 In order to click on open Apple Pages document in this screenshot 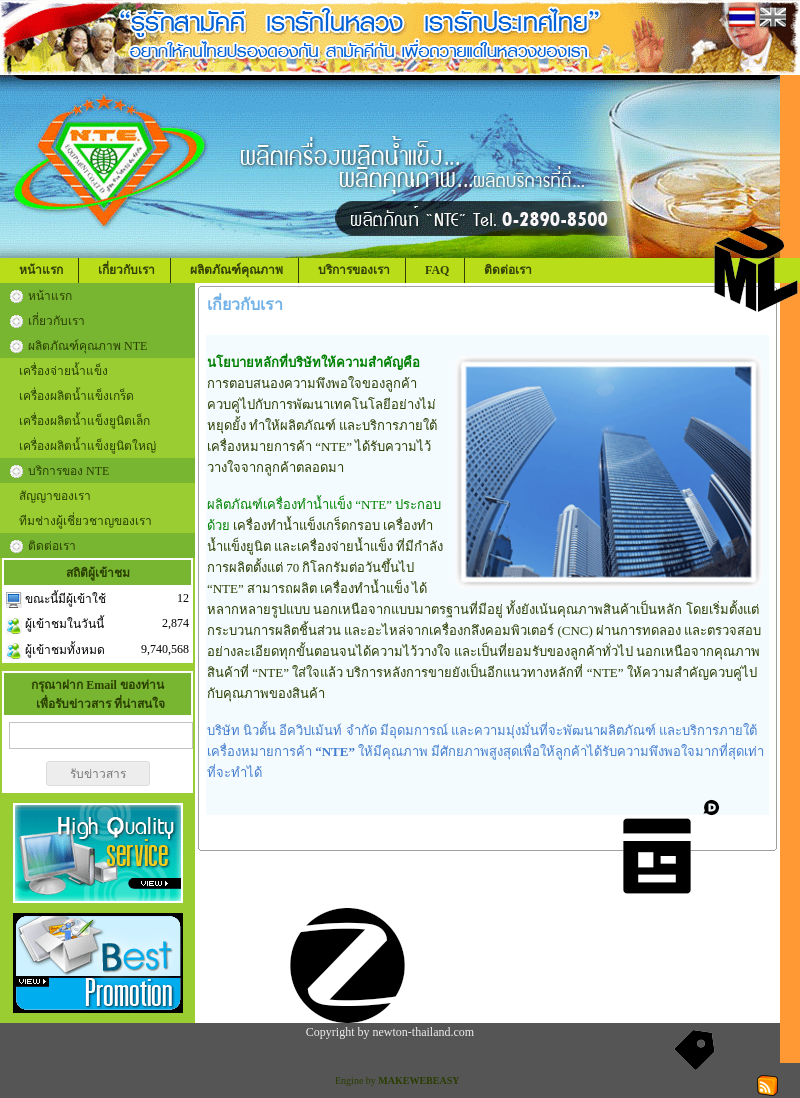, I will do `click(657, 856)`.